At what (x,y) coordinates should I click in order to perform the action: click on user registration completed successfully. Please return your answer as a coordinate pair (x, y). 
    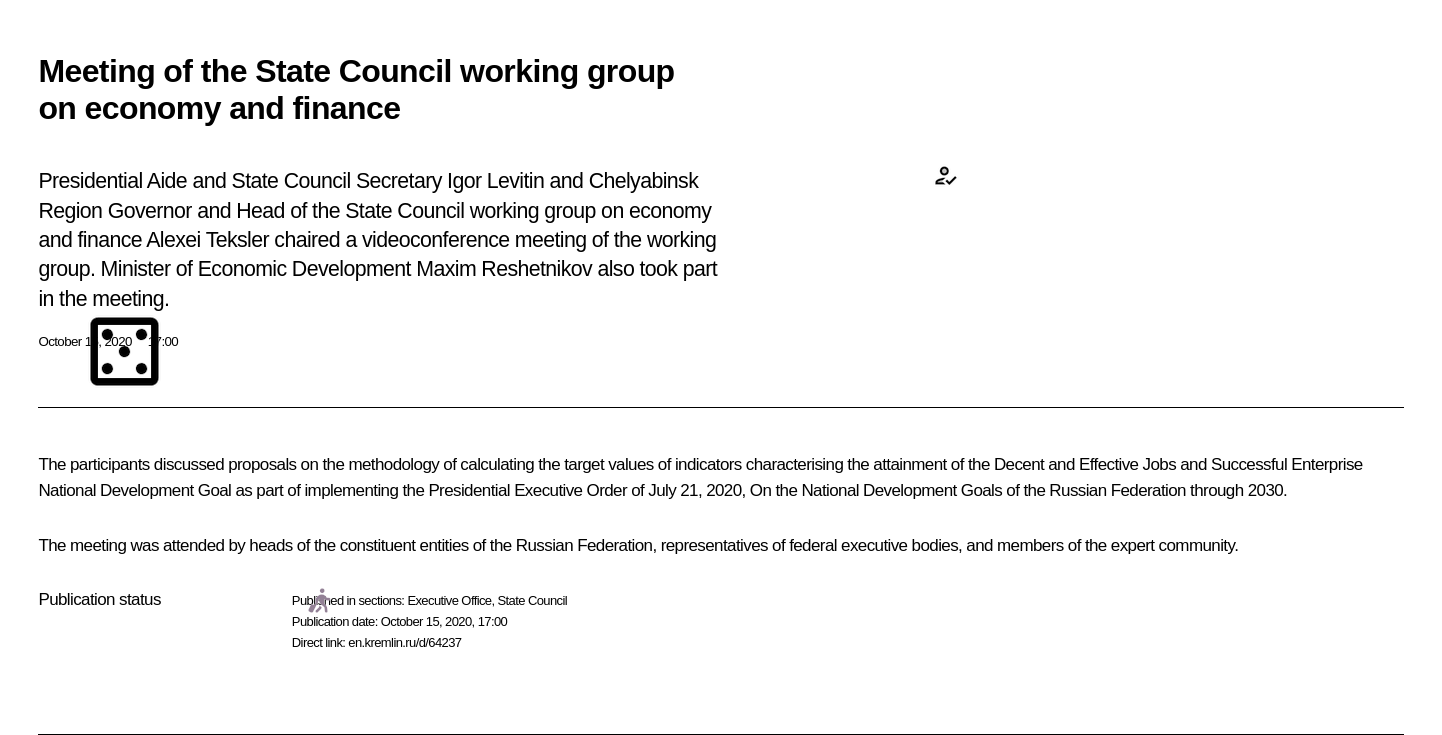
    Looking at the image, I should click on (945, 175).